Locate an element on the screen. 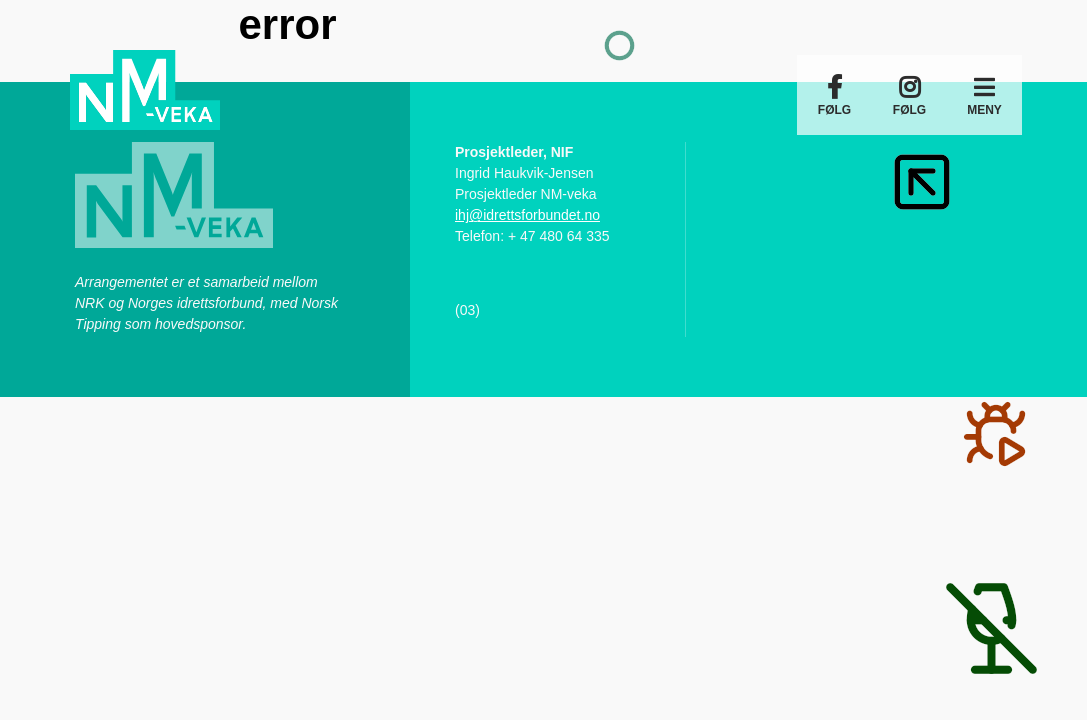 This screenshot has height=720, width=1087. indicates alcohol-free or no alcoholic beverages is located at coordinates (991, 628).